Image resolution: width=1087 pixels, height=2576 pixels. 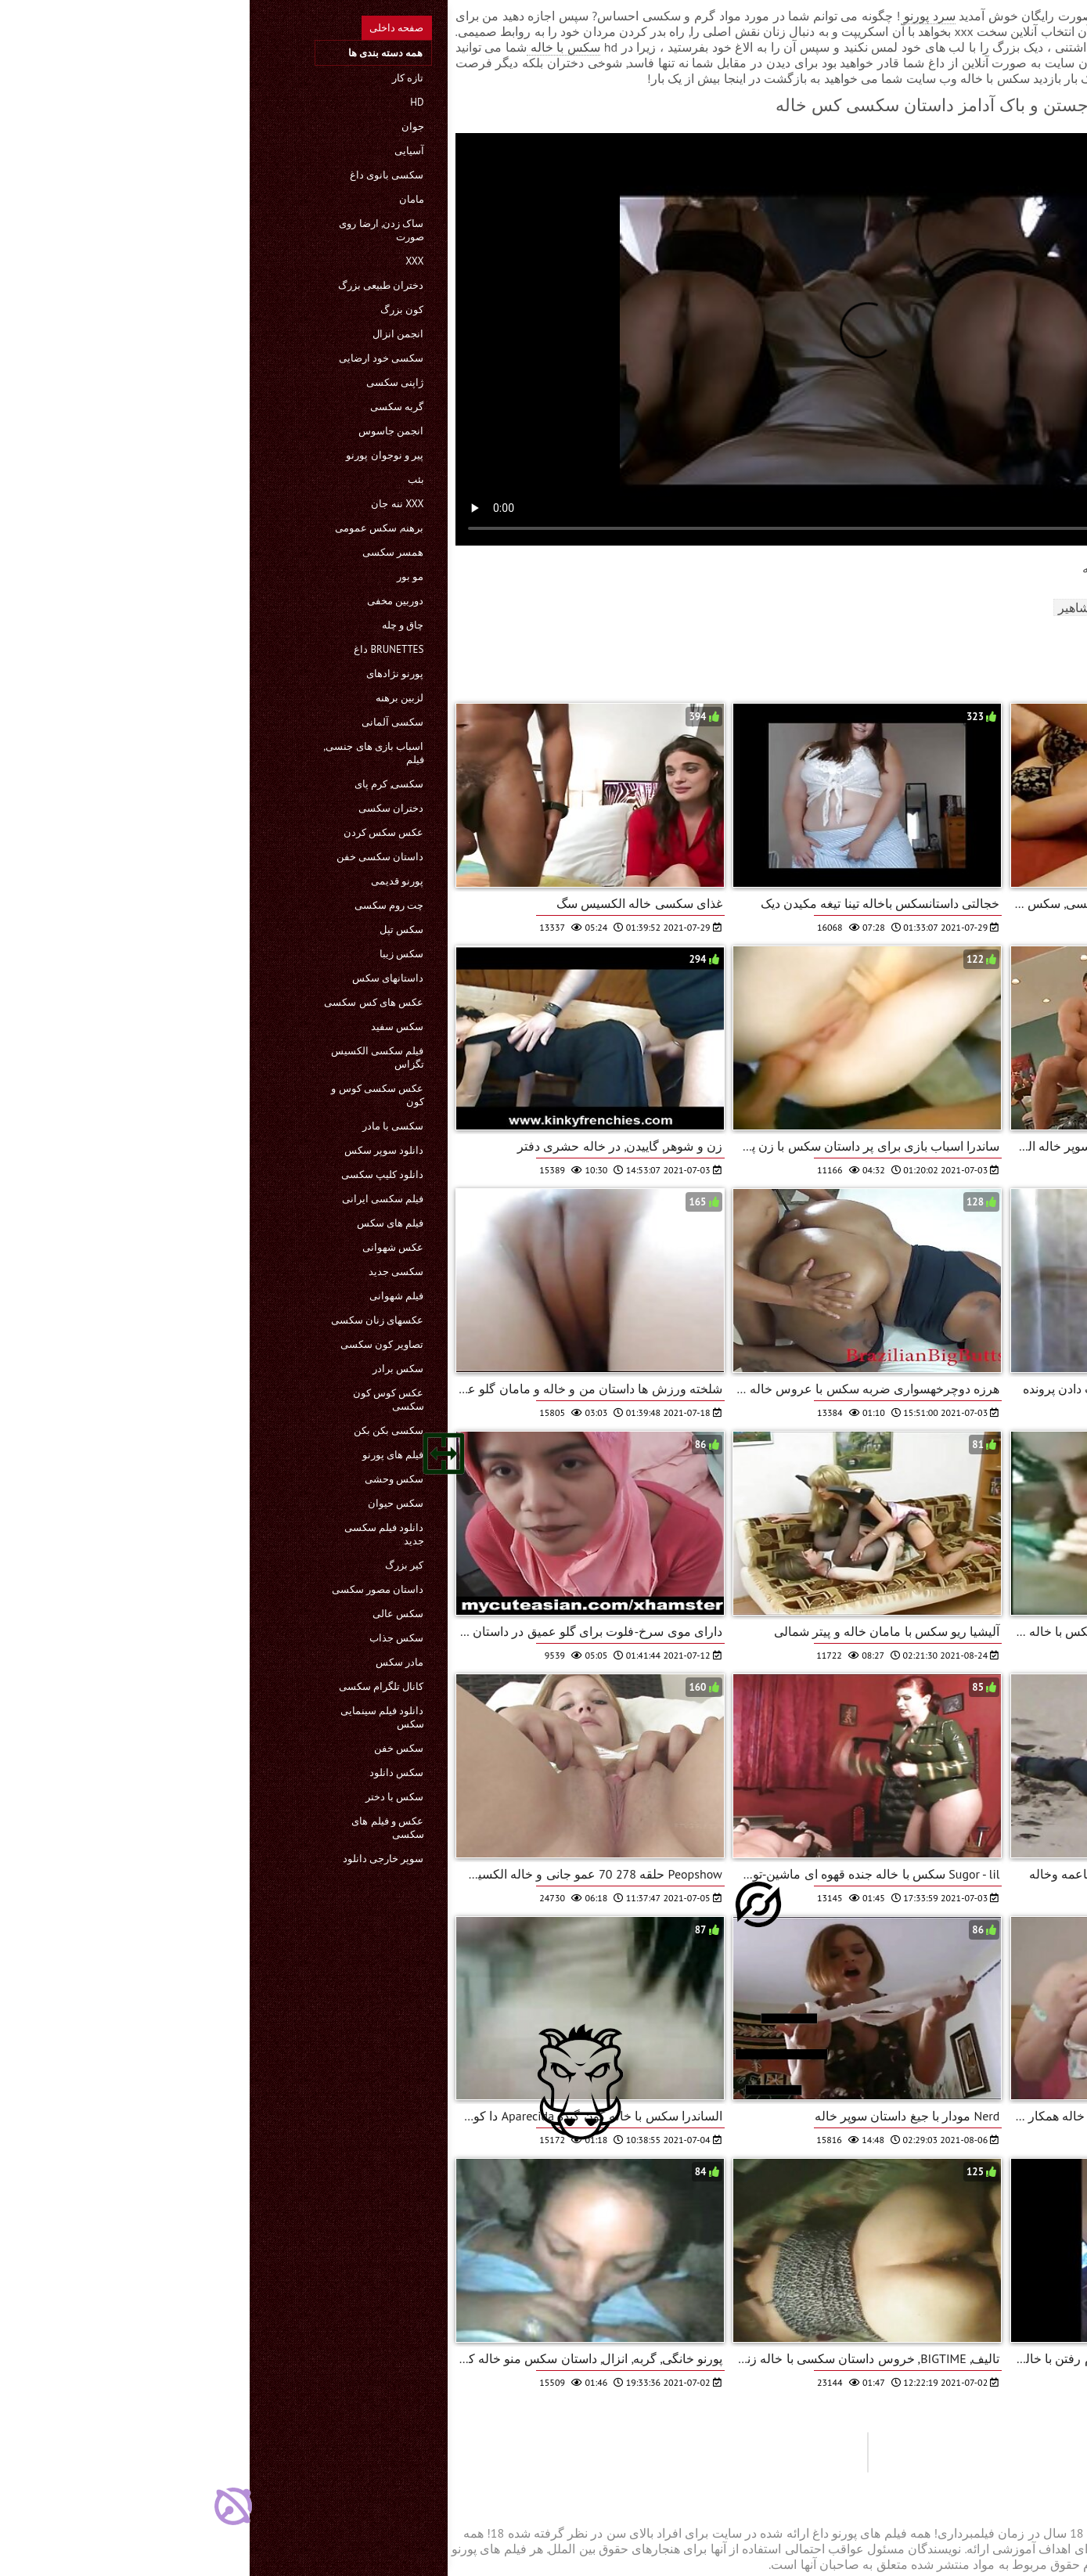 What do you see at coordinates (233, 2506) in the screenshot?
I see `view notifications` at bounding box center [233, 2506].